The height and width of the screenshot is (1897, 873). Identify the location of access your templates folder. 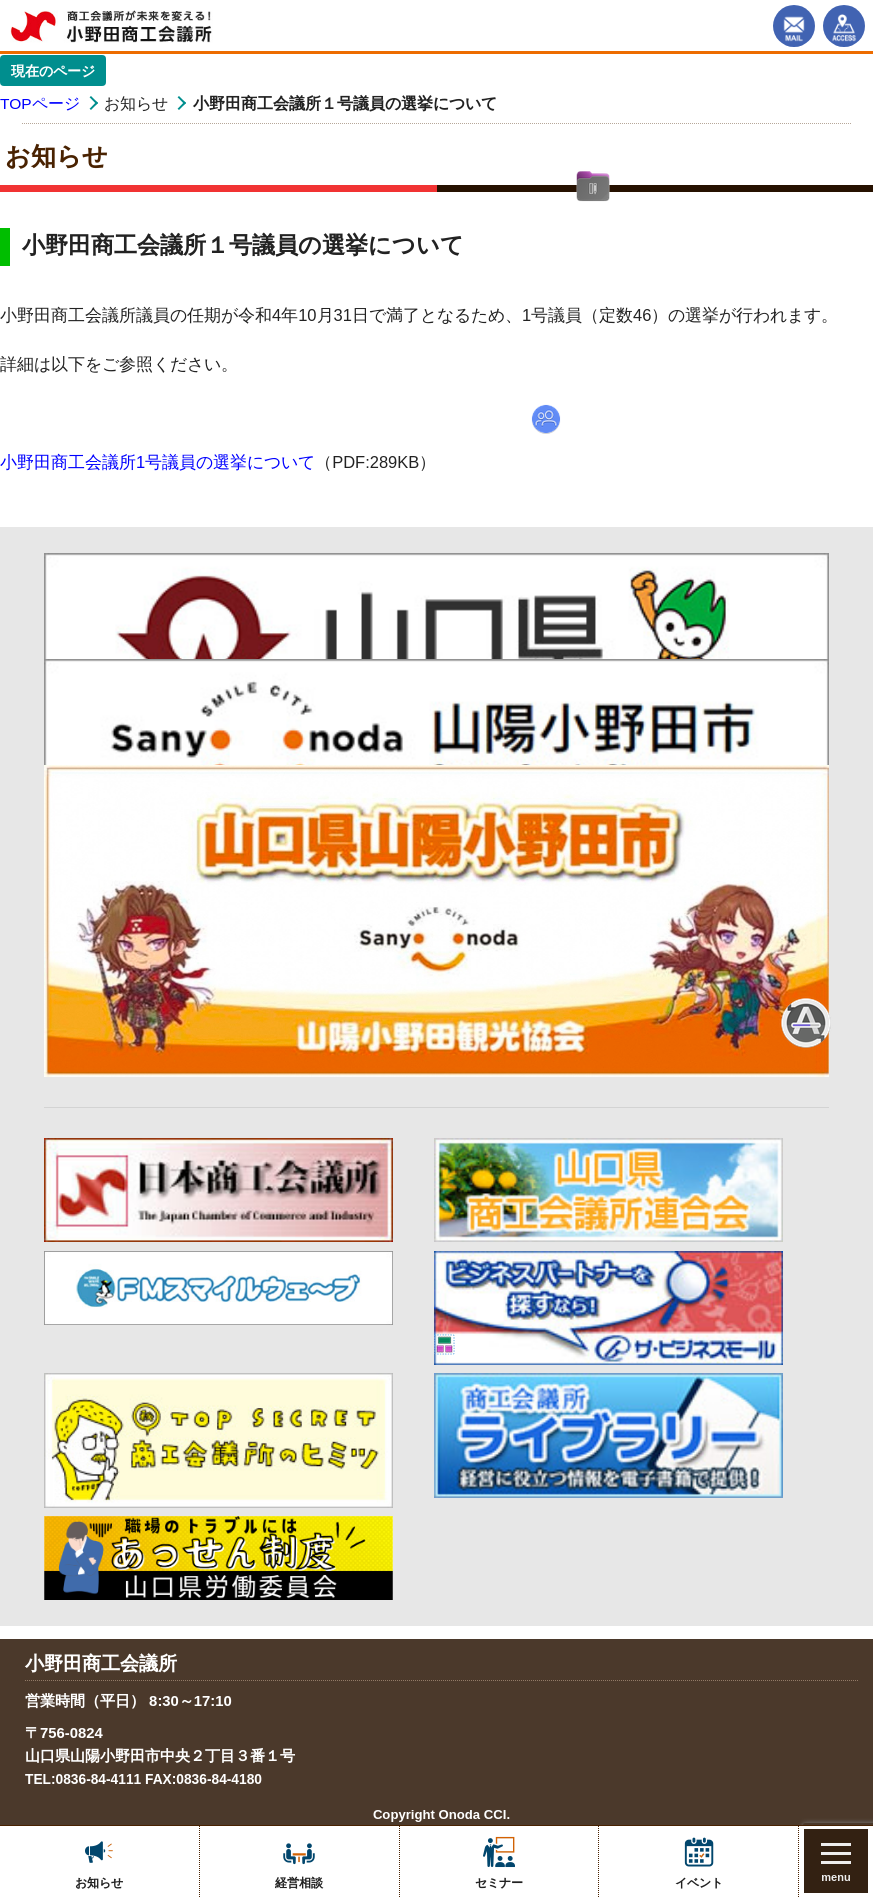
(593, 186).